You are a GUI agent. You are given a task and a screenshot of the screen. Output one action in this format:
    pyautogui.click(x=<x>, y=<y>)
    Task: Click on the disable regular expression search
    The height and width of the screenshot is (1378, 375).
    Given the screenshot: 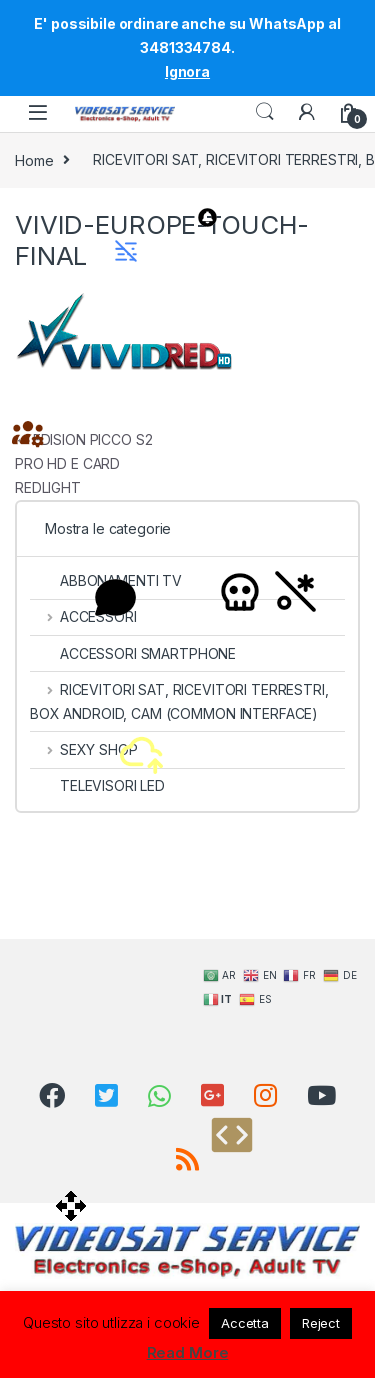 What is the action you would take?
    pyautogui.click(x=295, y=591)
    